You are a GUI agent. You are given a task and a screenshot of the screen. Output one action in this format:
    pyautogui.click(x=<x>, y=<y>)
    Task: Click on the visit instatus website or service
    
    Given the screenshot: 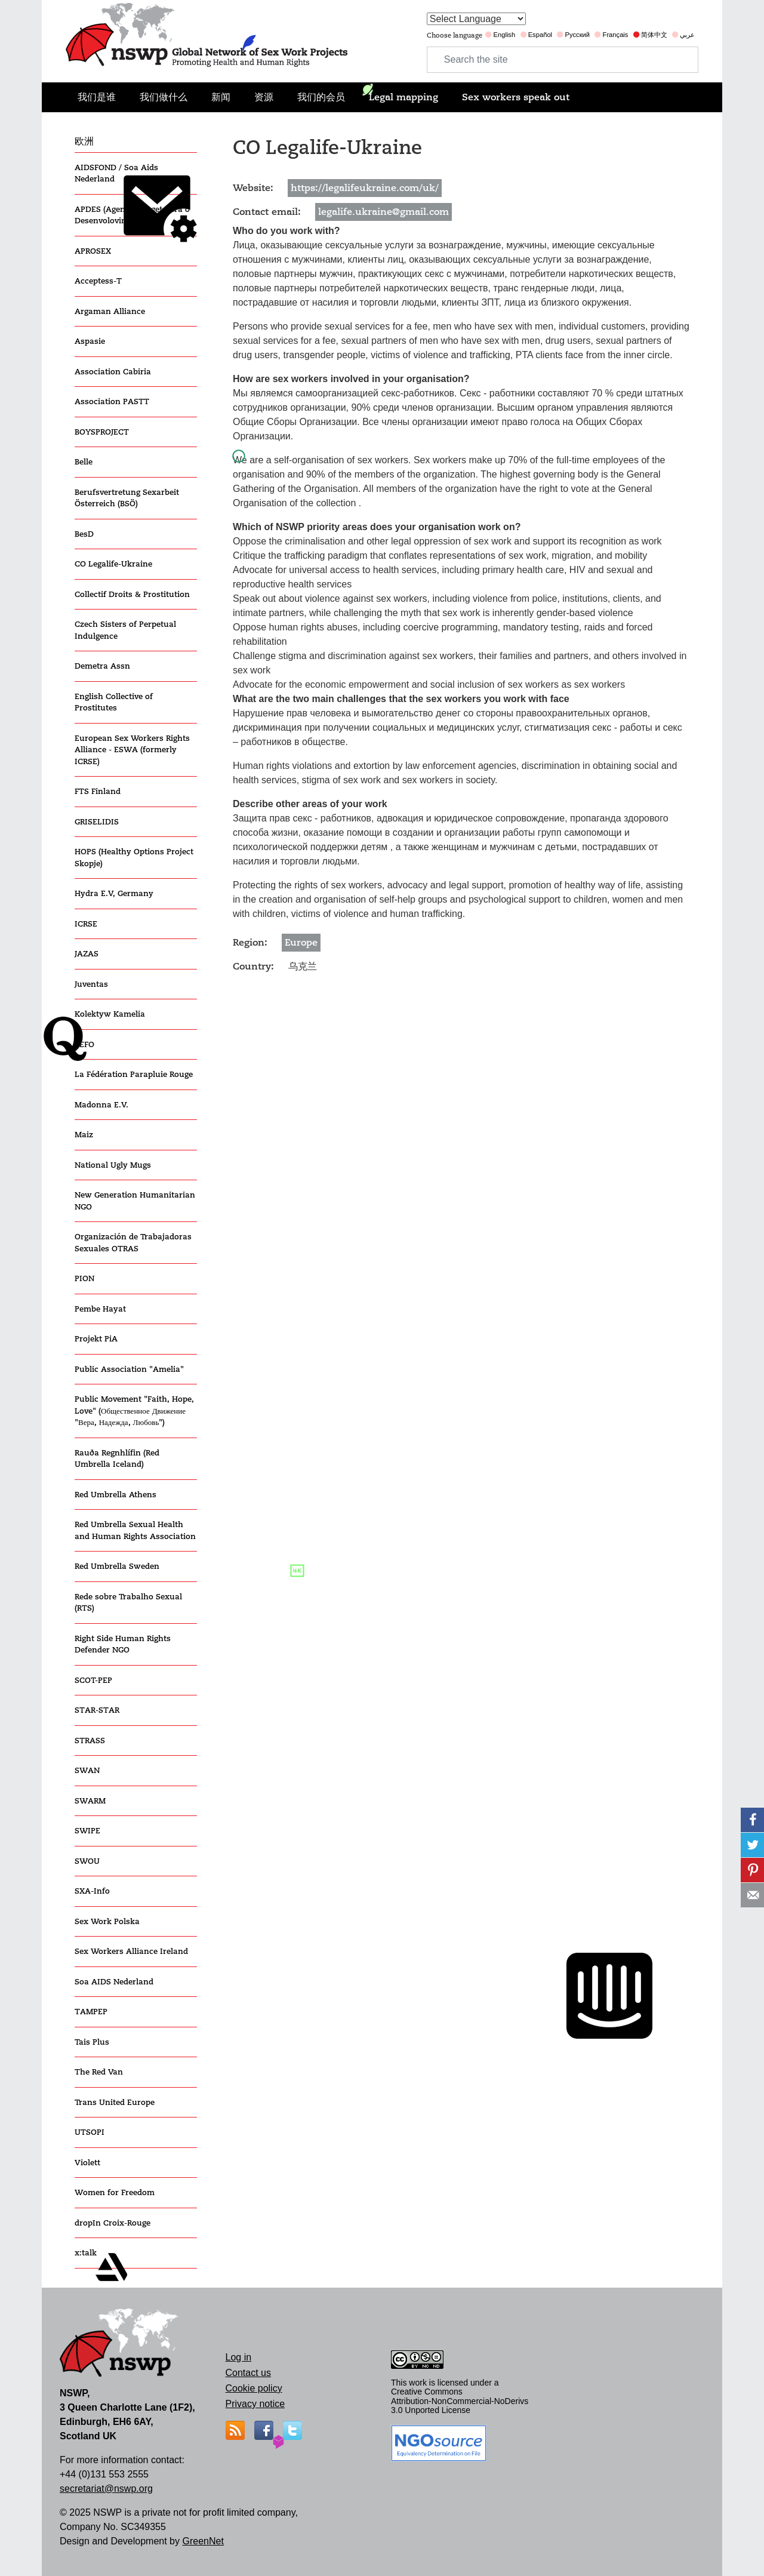 What is the action you would take?
    pyautogui.click(x=368, y=90)
    